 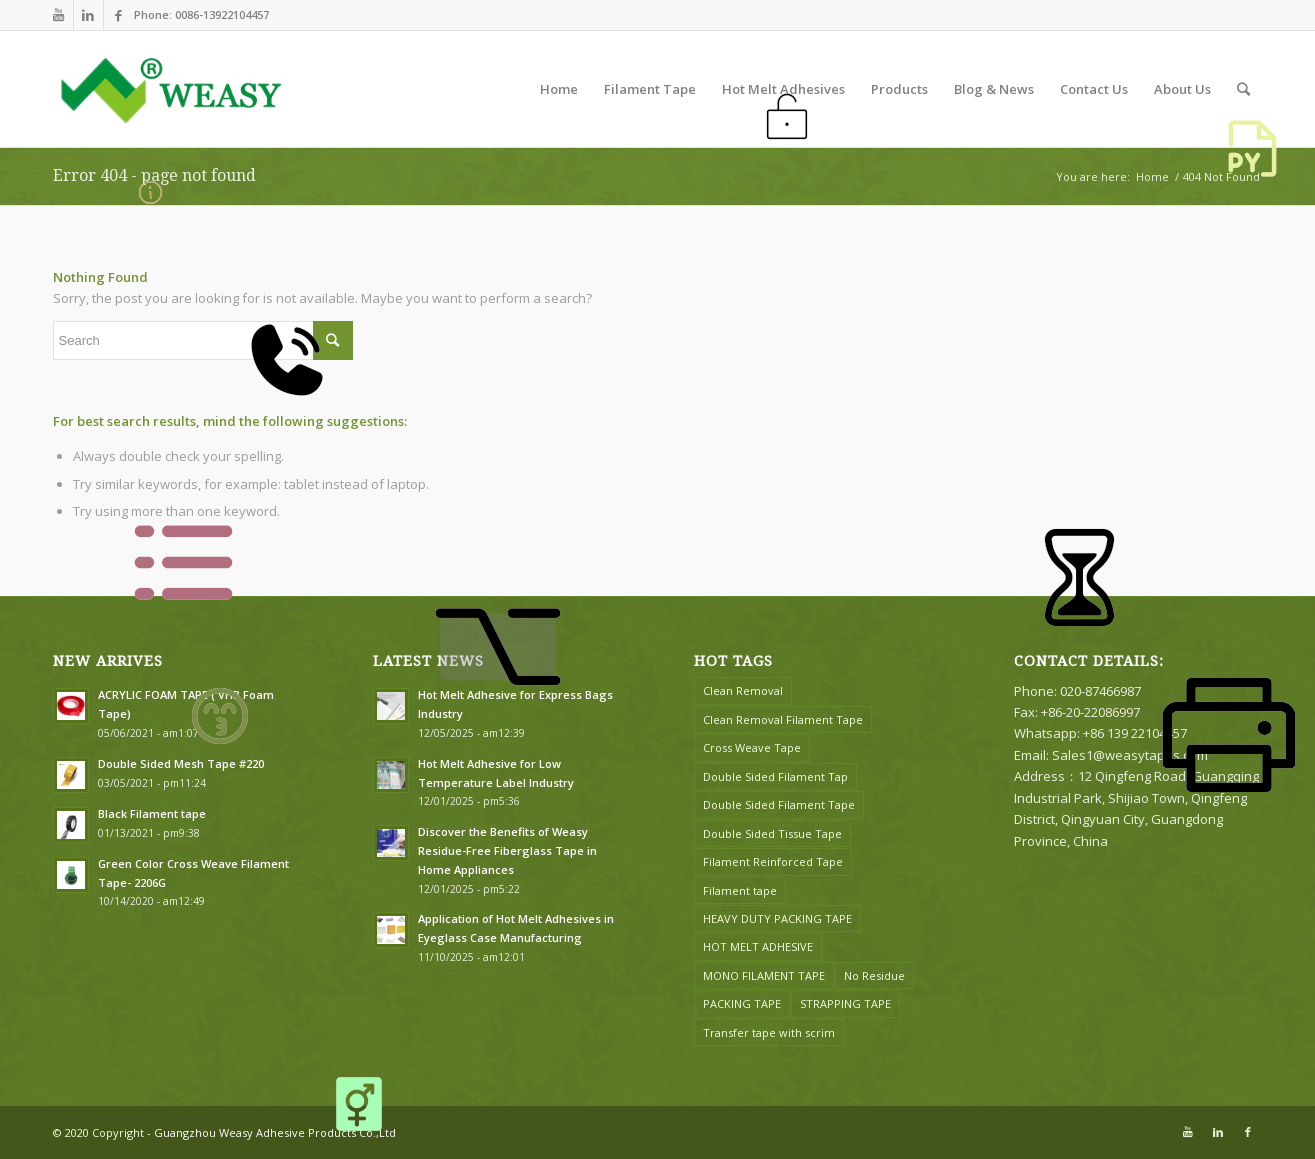 What do you see at coordinates (498, 642) in the screenshot?
I see `access keyboard option or modifier key` at bounding box center [498, 642].